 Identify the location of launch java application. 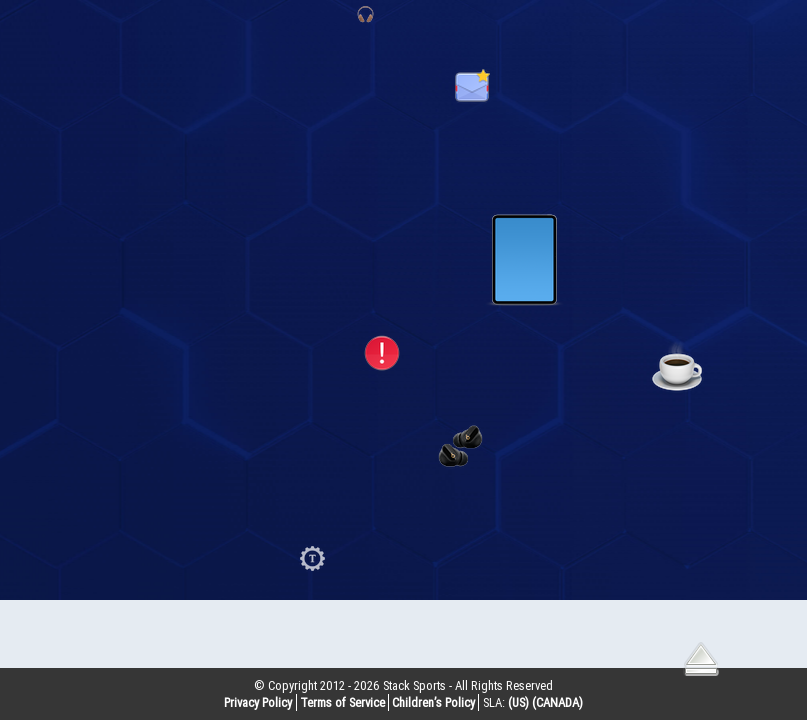
(677, 371).